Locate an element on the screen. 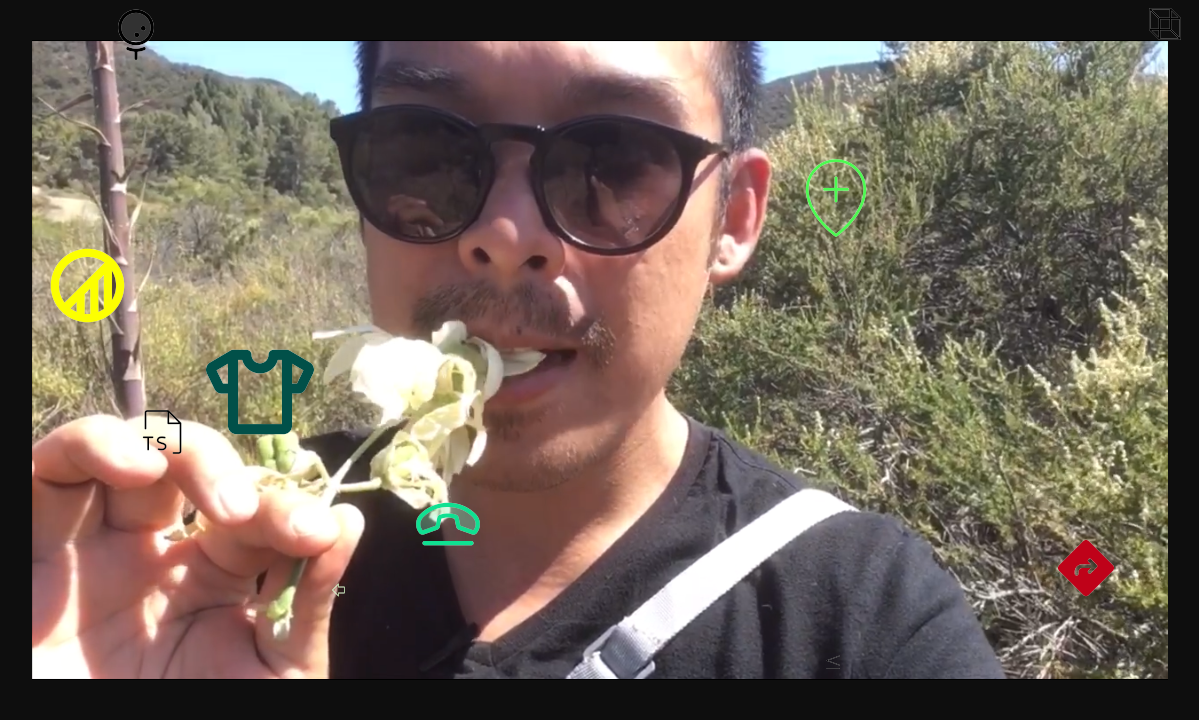 The width and height of the screenshot is (1199, 720). add a new location pin is located at coordinates (836, 198).